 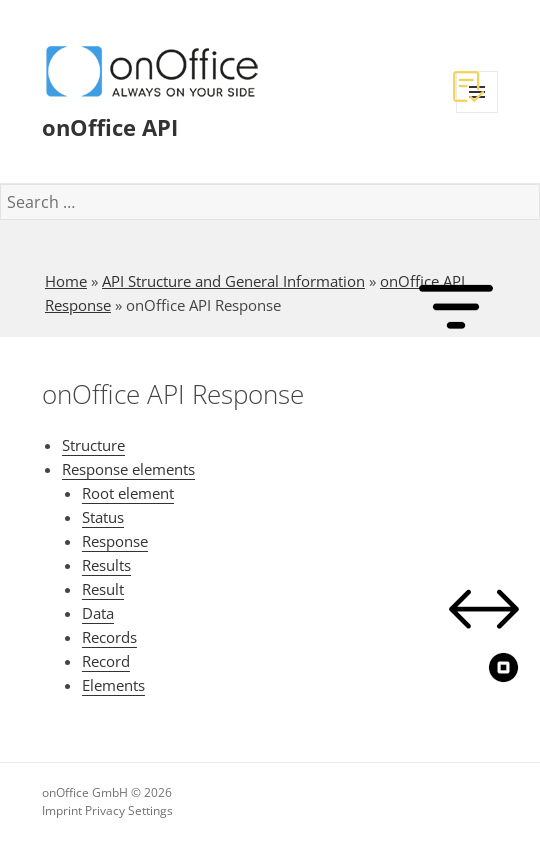 I want to click on filter or sort list items, so click(x=456, y=308).